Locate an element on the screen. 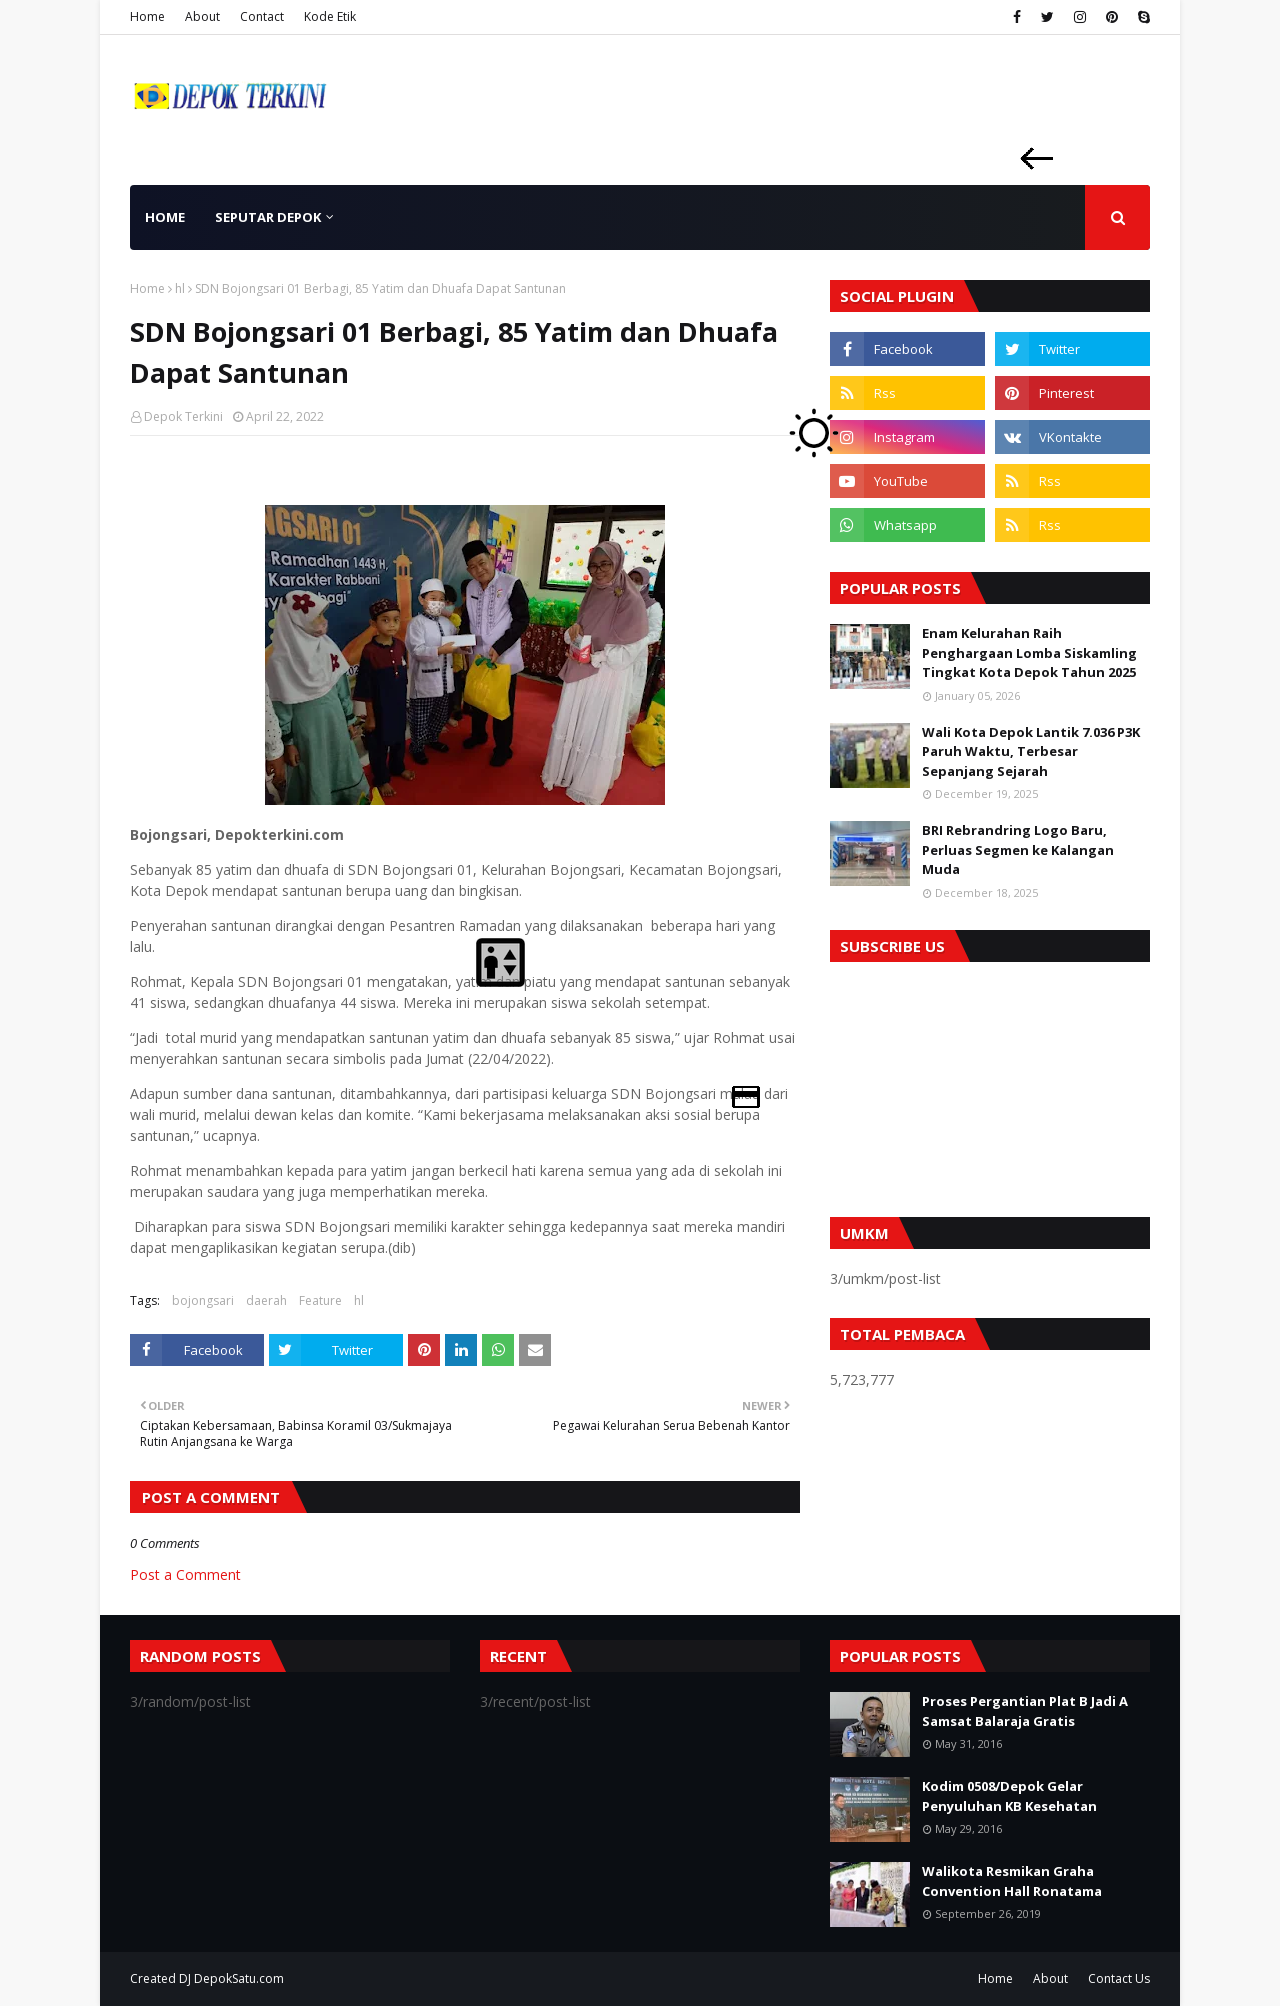  access payment methods is located at coordinates (746, 1097).